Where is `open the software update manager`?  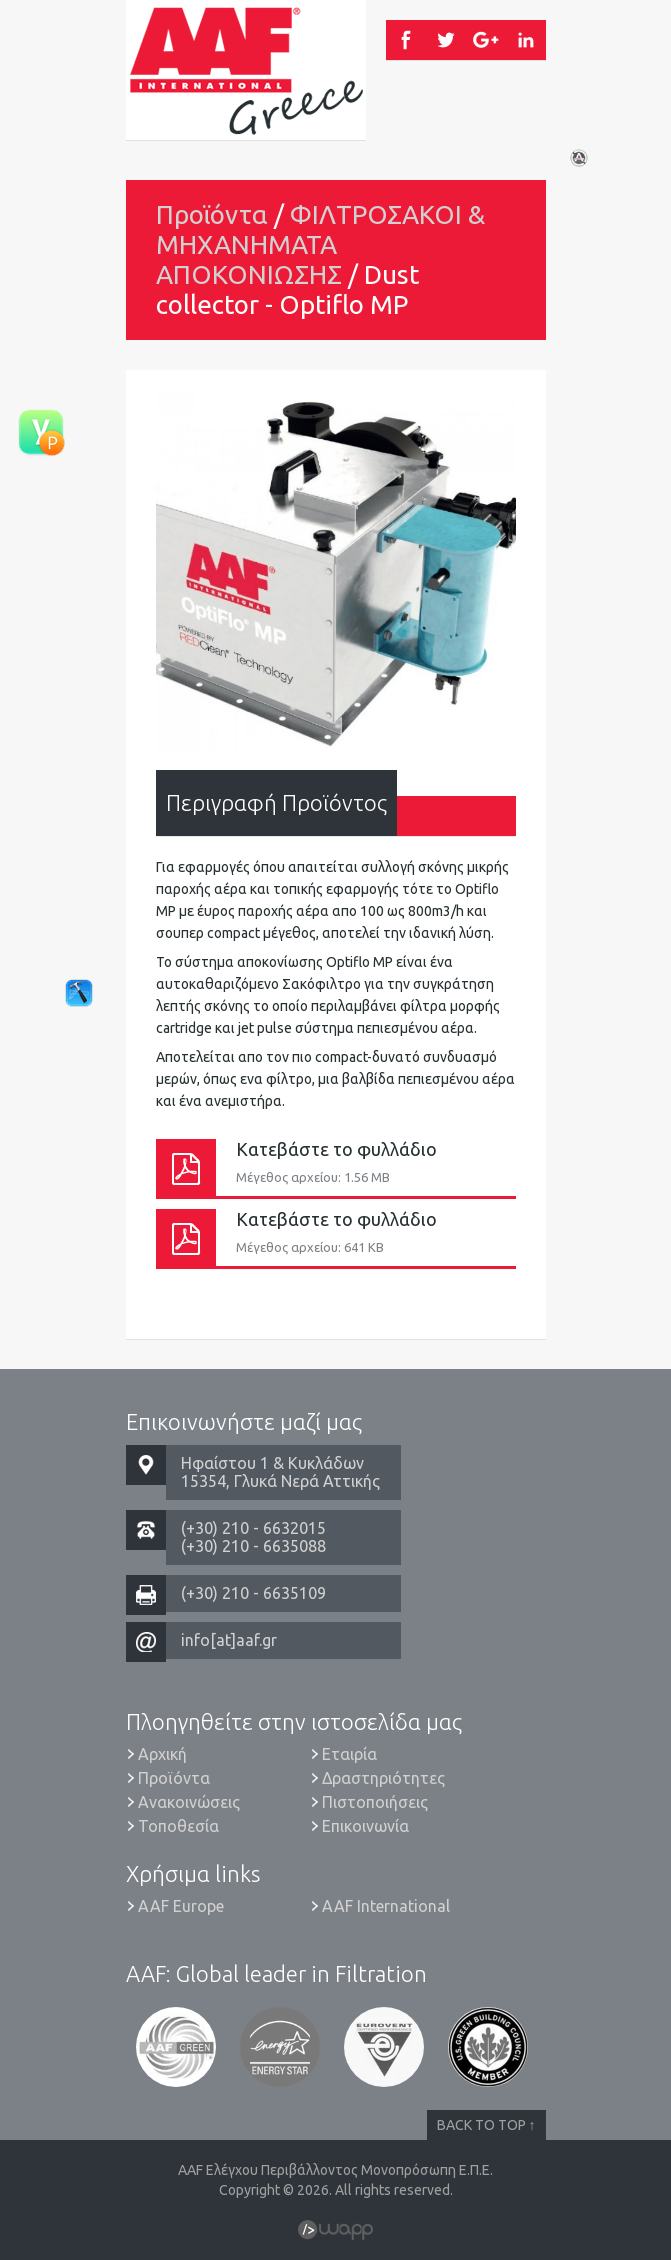 open the software update manager is located at coordinates (579, 158).